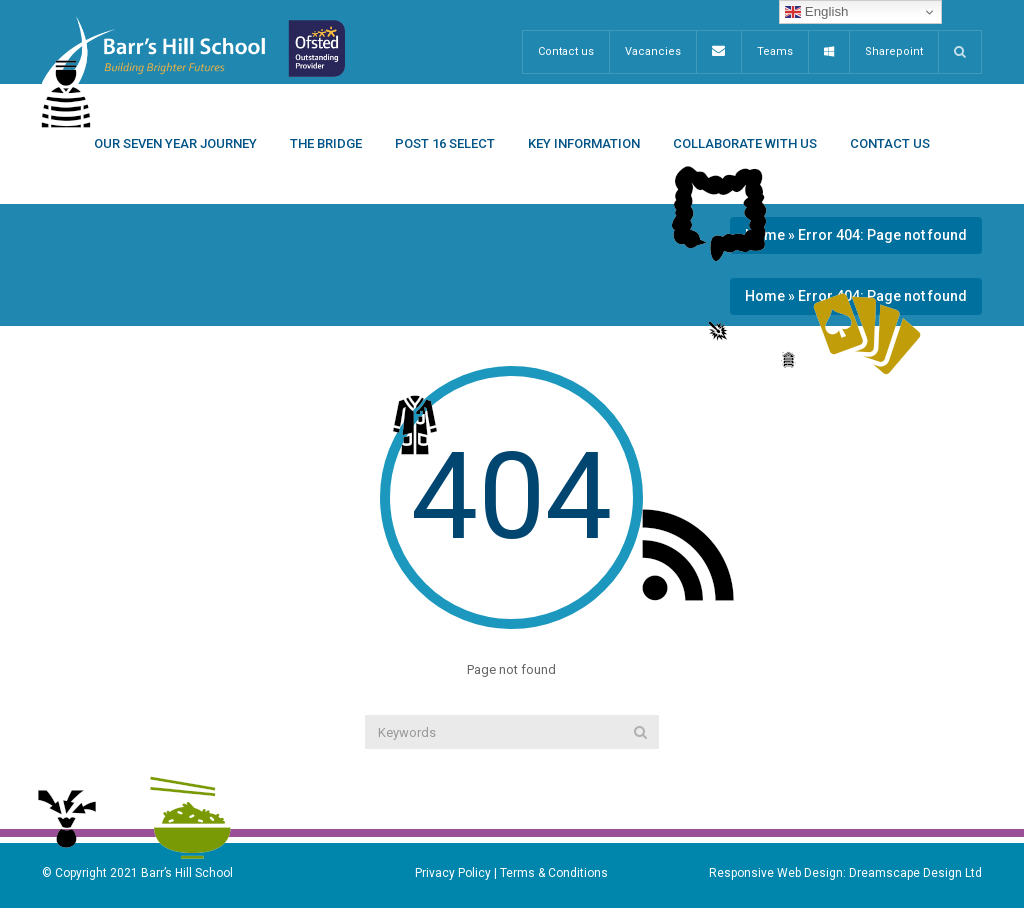 This screenshot has height=908, width=1024. What do you see at coordinates (718, 213) in the screenshot?
I see `indicates digestive or gastrointestinal health tracking` at bounding box center [718, 213].